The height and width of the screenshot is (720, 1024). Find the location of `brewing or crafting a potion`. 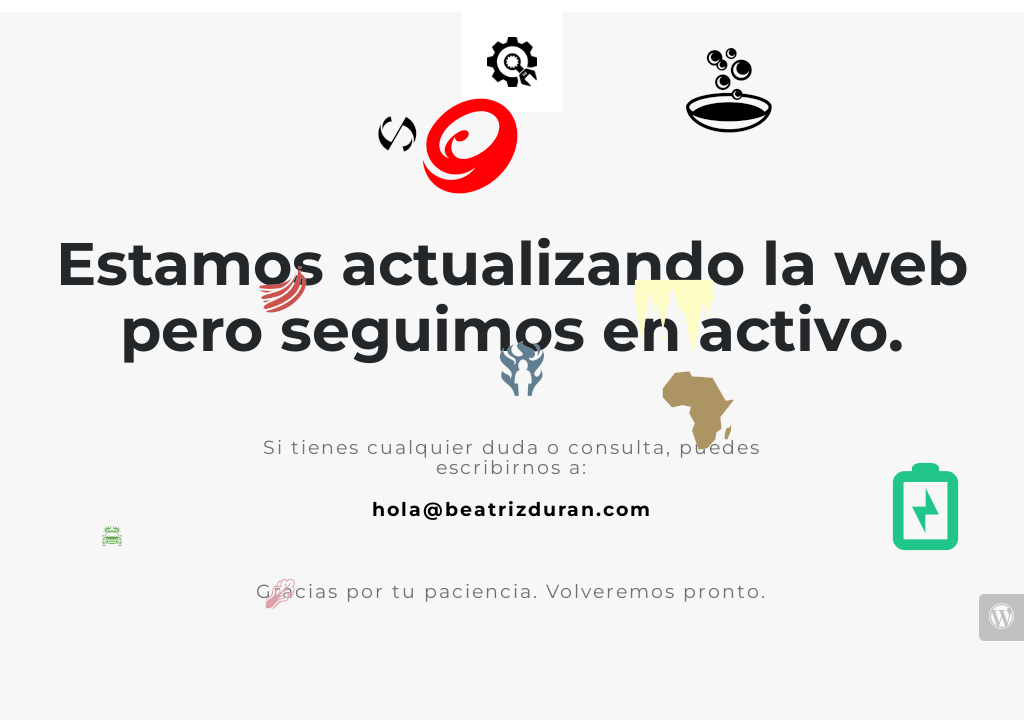

brewing or crafting a potion is located at coordinates (729, 90).